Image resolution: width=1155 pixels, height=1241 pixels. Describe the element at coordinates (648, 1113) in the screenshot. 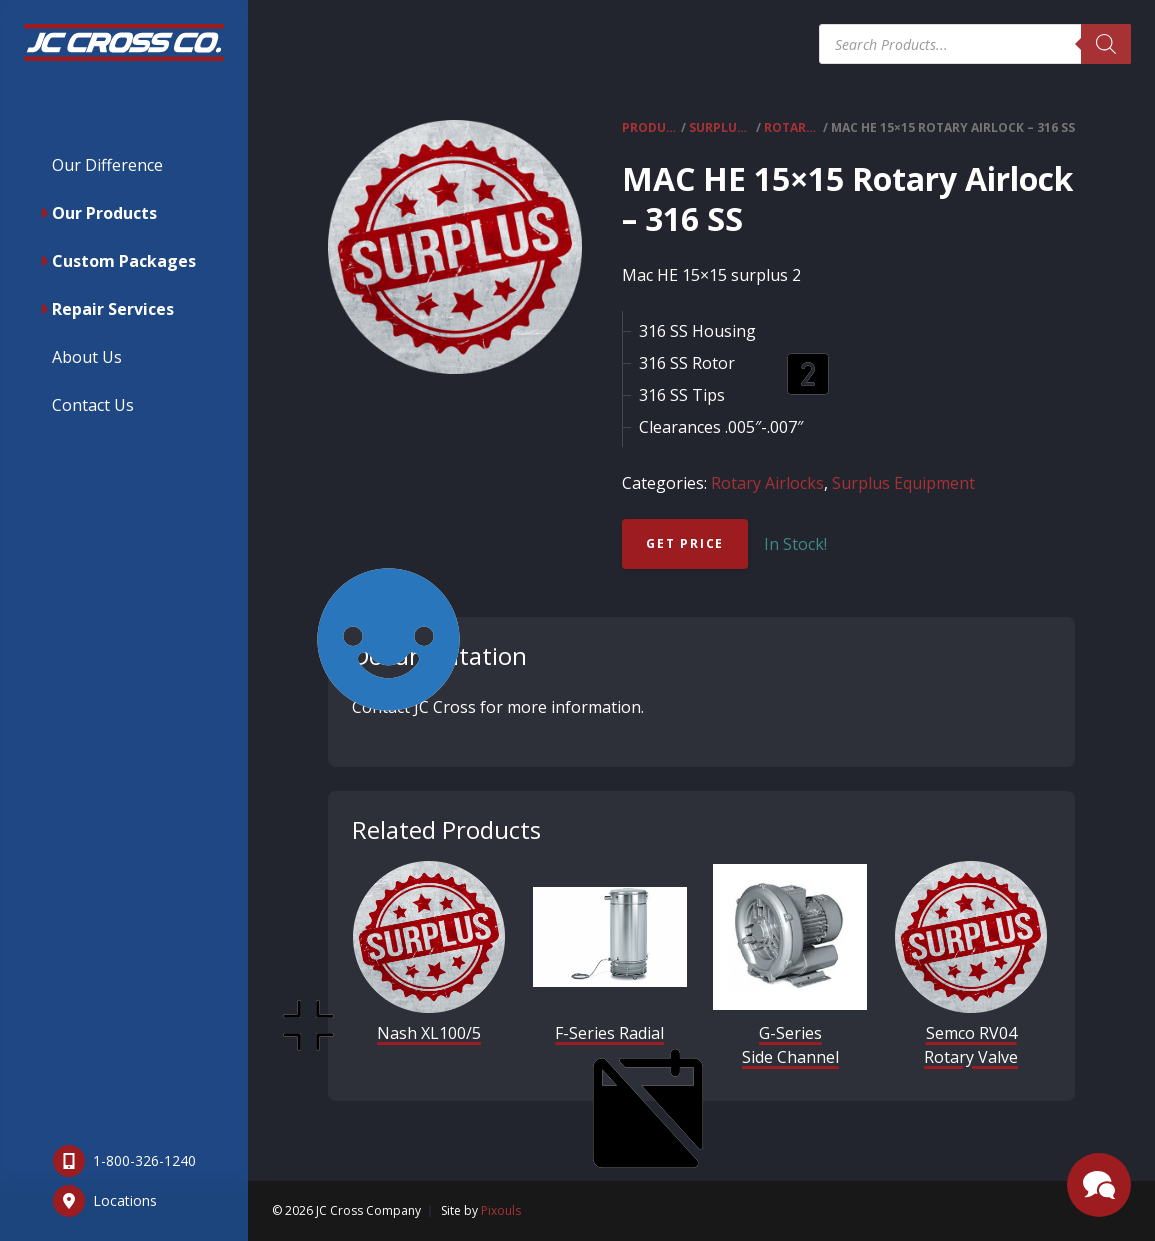

I see `disable or cancel calendar events` at that location.